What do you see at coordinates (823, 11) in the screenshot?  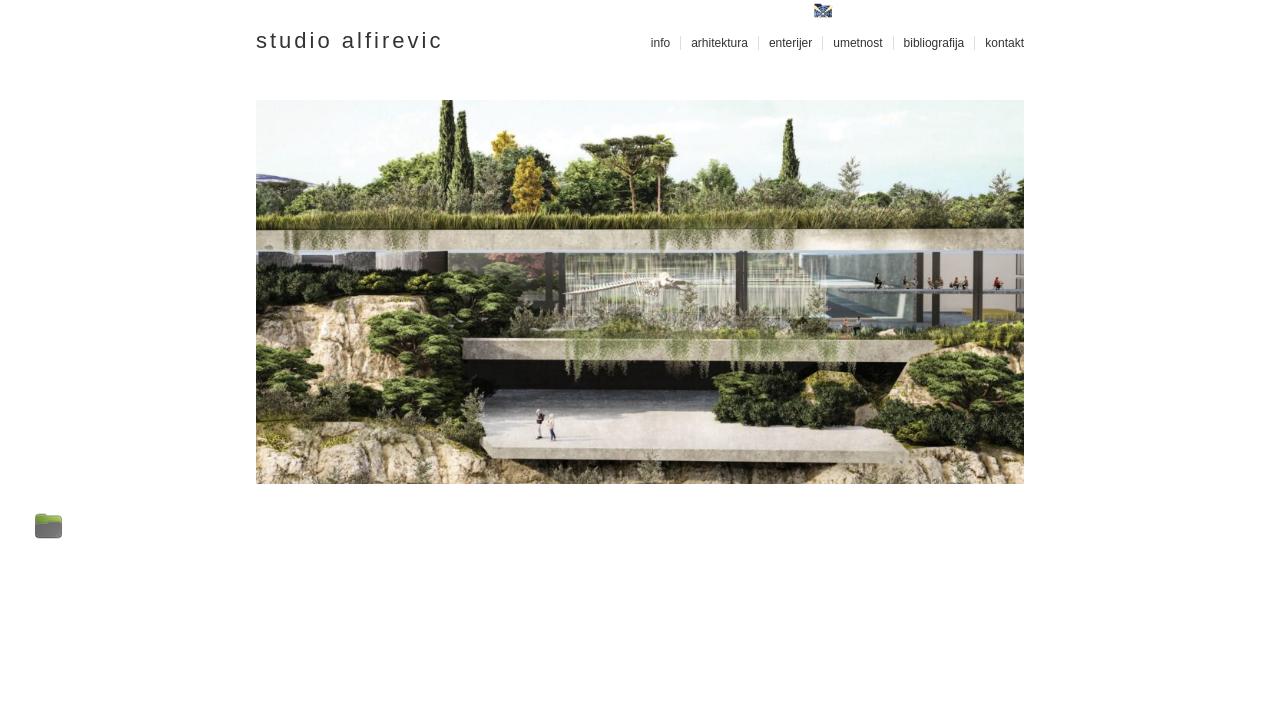 I see `open folder containing pokémon beast ball assets` at bounding box center [823, 11].